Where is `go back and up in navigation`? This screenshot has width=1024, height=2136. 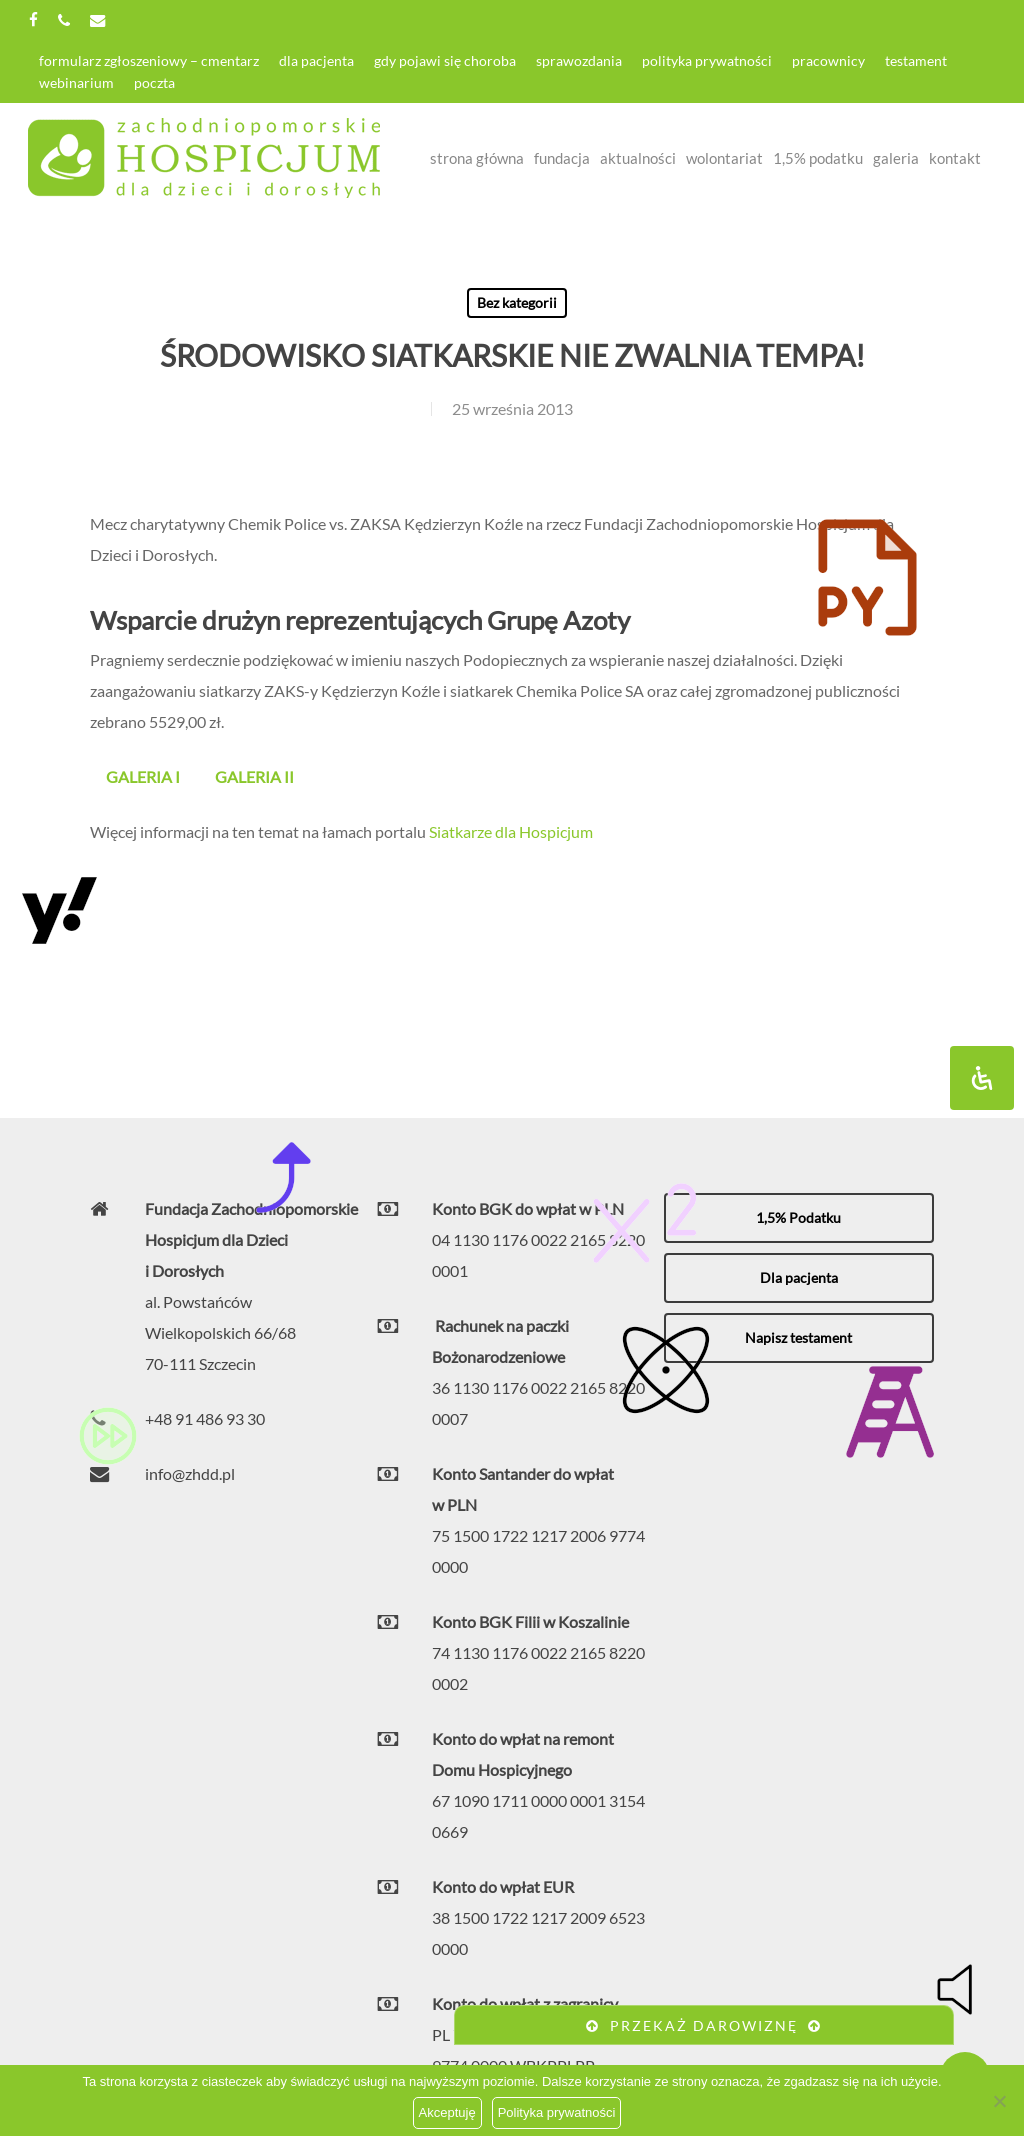 go back and up in navigation is located at coordinates (283, 1177).